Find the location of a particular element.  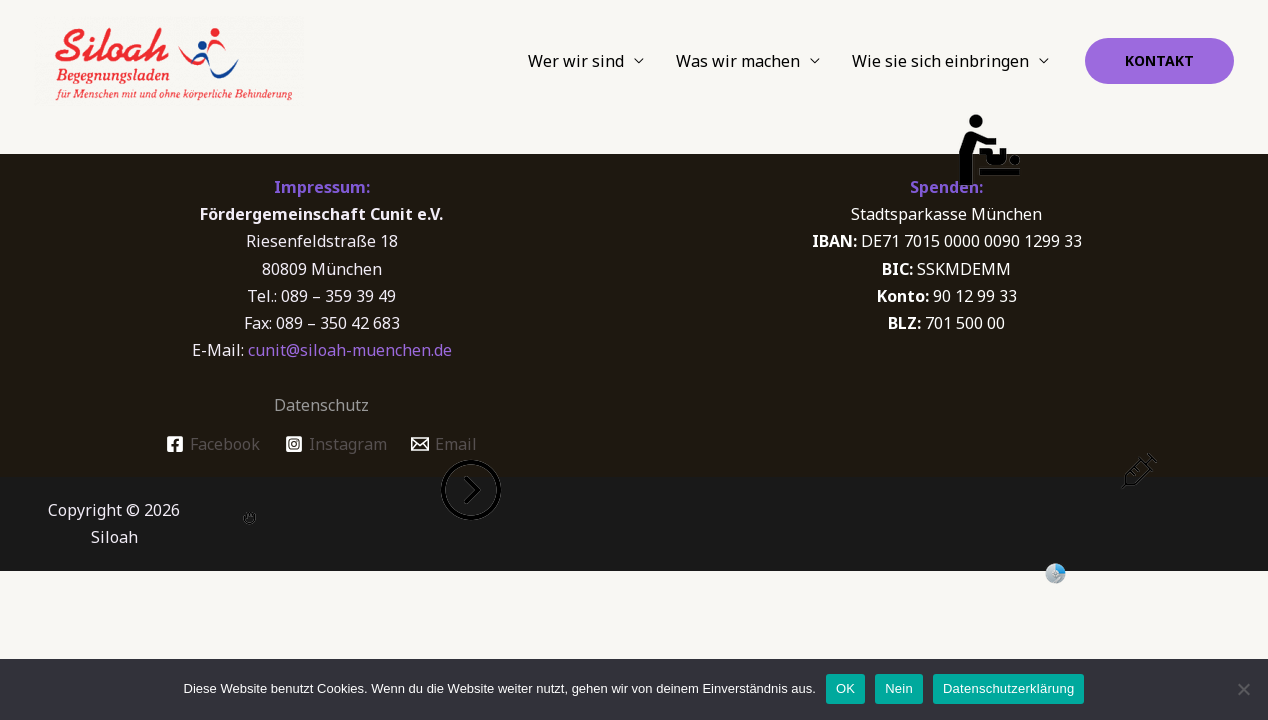

go to next item or page is located at coordinates (471, 490).